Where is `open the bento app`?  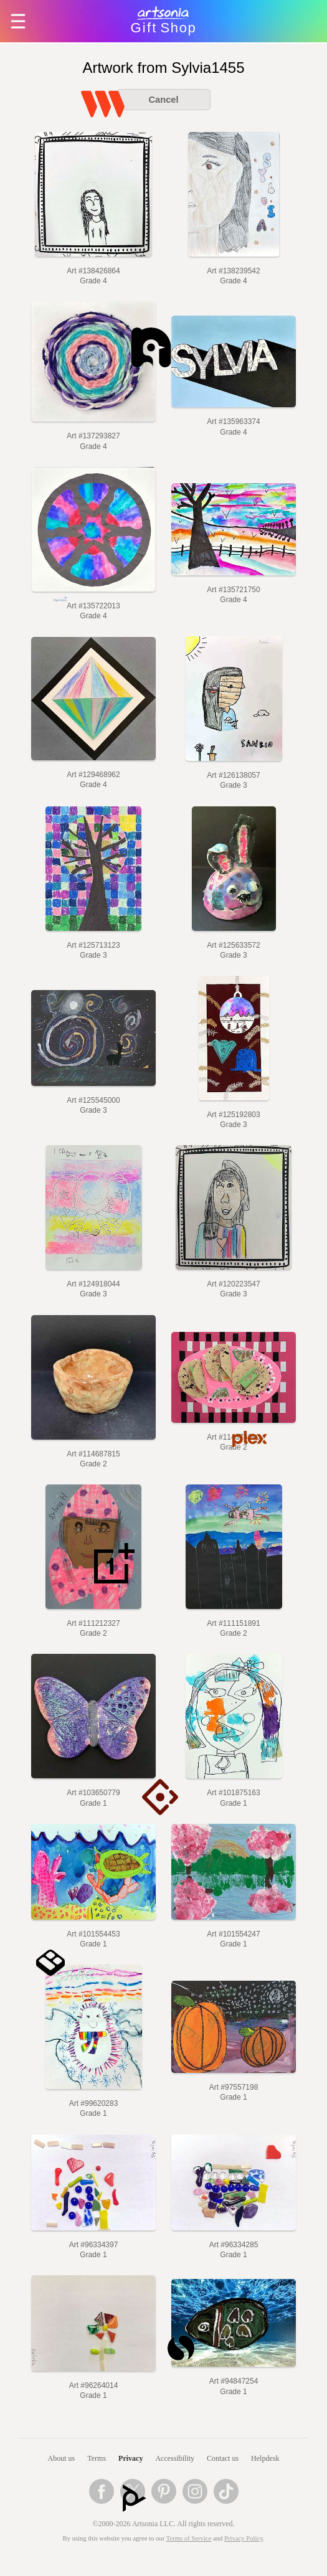
open the bento app is located at coordinates (50, 1963).